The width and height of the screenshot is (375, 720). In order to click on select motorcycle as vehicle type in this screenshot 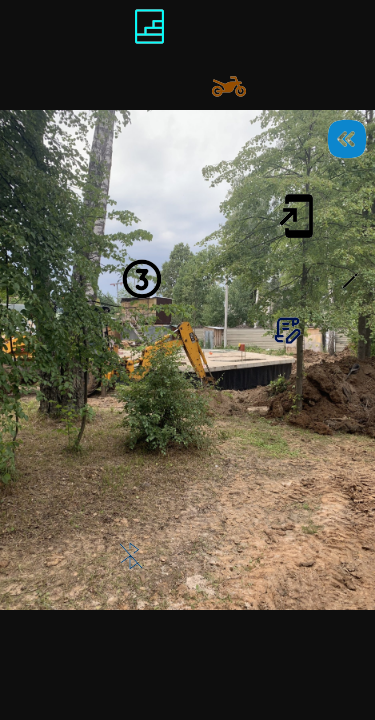, I will do `click(229, 87)`.